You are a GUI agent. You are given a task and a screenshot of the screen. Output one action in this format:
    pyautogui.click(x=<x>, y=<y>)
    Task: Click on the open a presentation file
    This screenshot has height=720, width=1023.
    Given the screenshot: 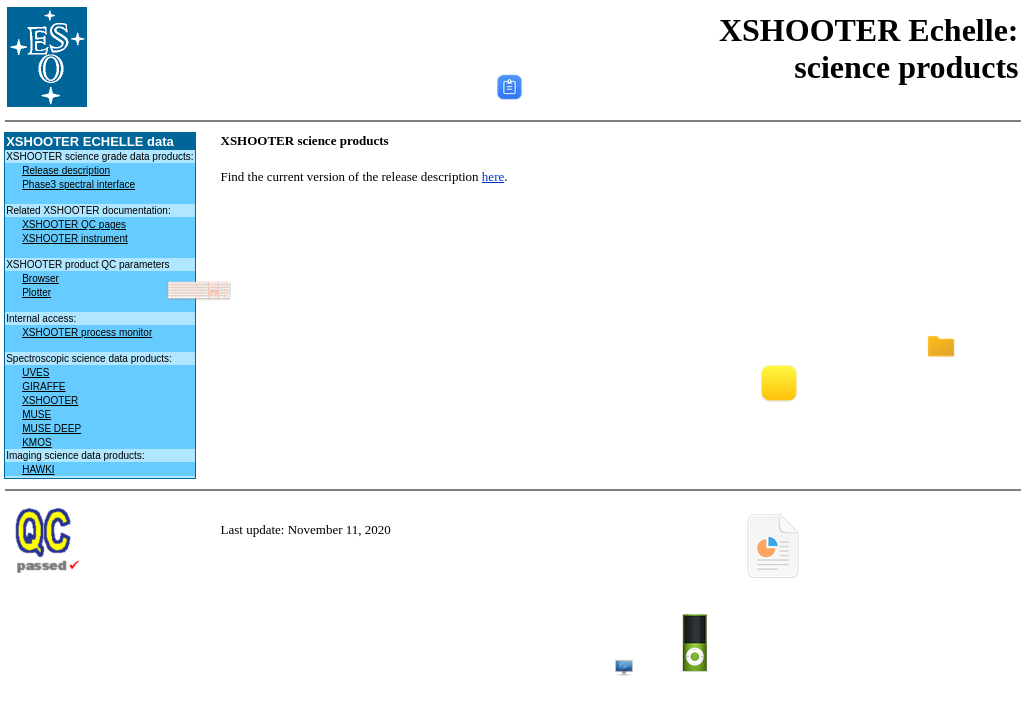 What is the action you would take?
    pyautogui.click(x=773, y=546)
    